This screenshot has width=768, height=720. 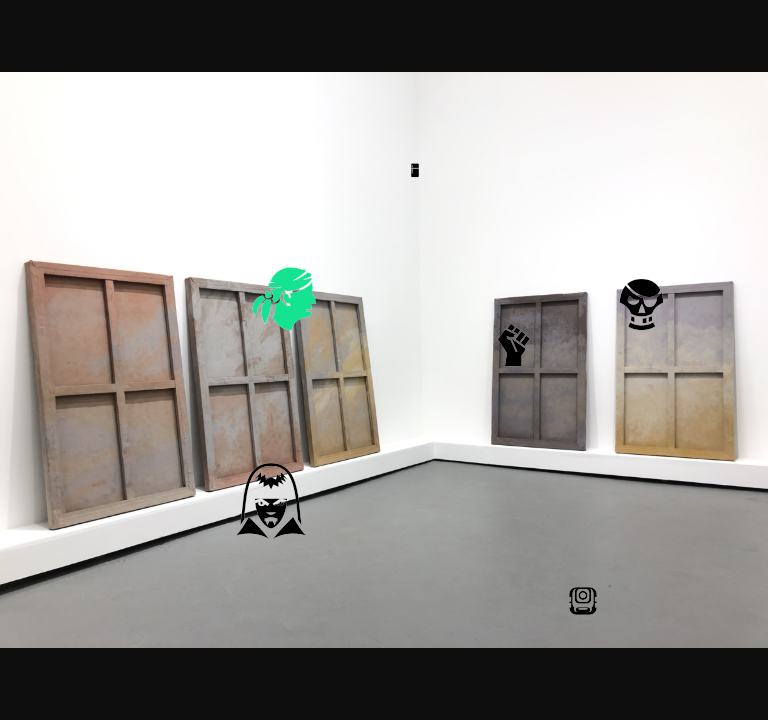 What do you see at coordinates (284, 299) in the screenshot?
I see `select bandana accessory for character customization` at bounding box center [284, 299].